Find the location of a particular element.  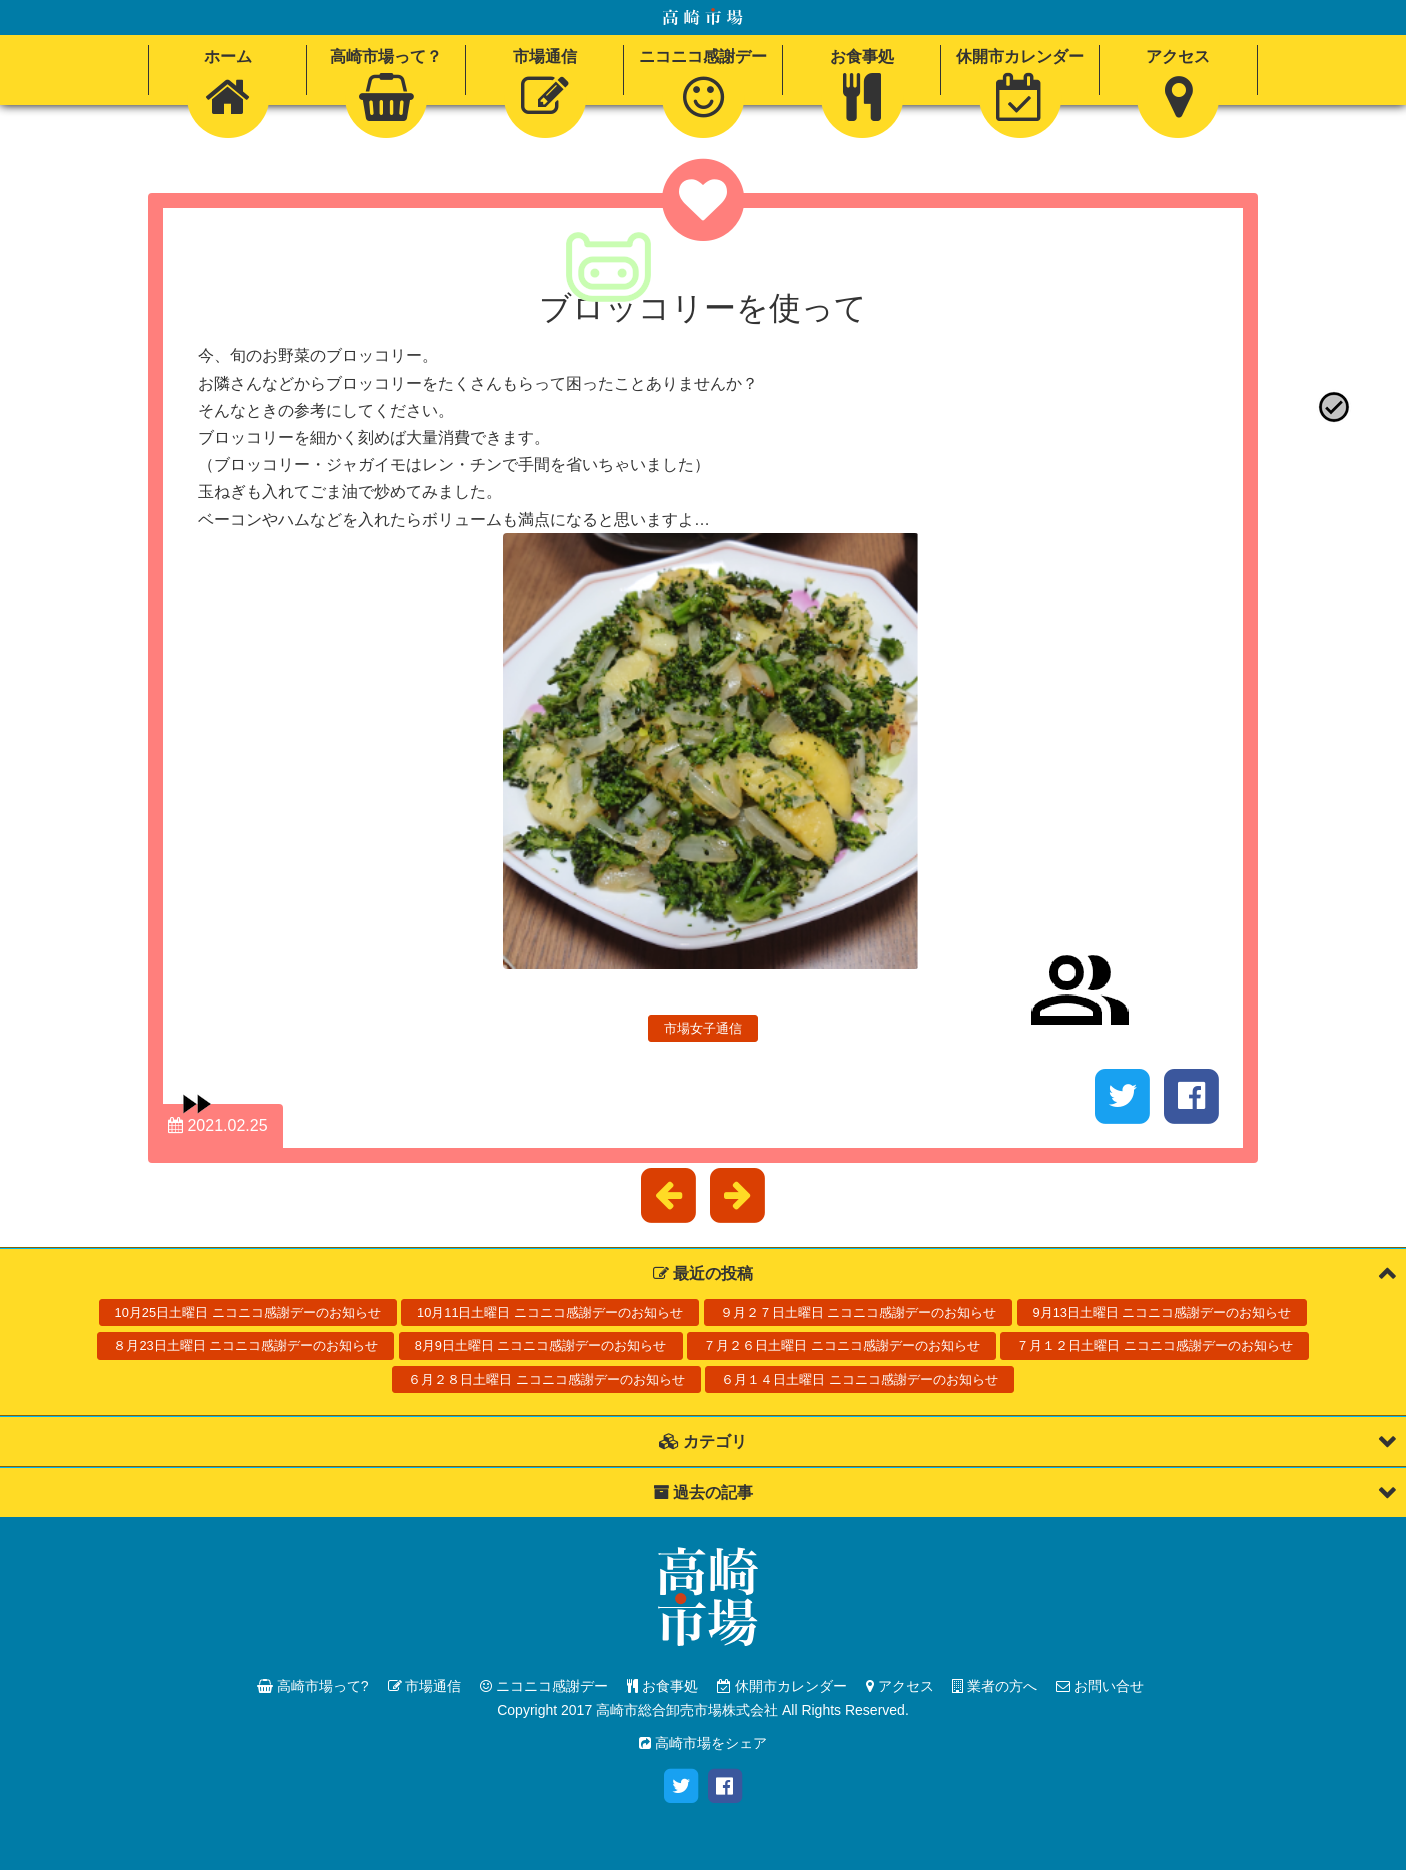

skip forward in media playback is located at coordinates (196, 1104).